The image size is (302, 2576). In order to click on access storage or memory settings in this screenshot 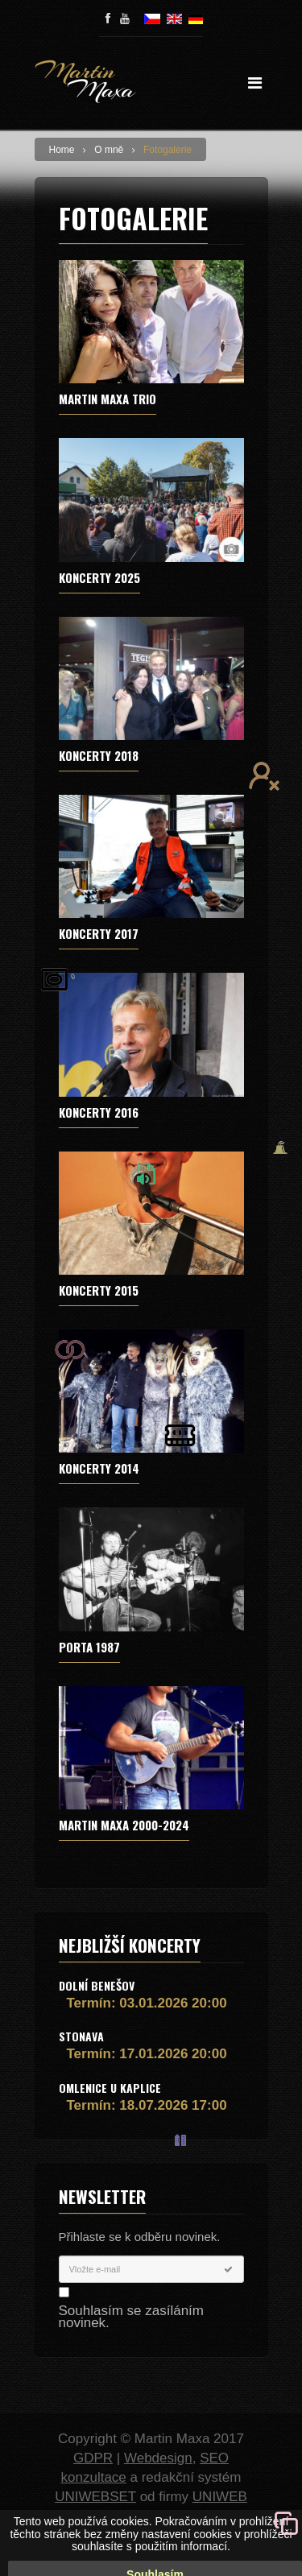, I will do `click(180, 1435)`.